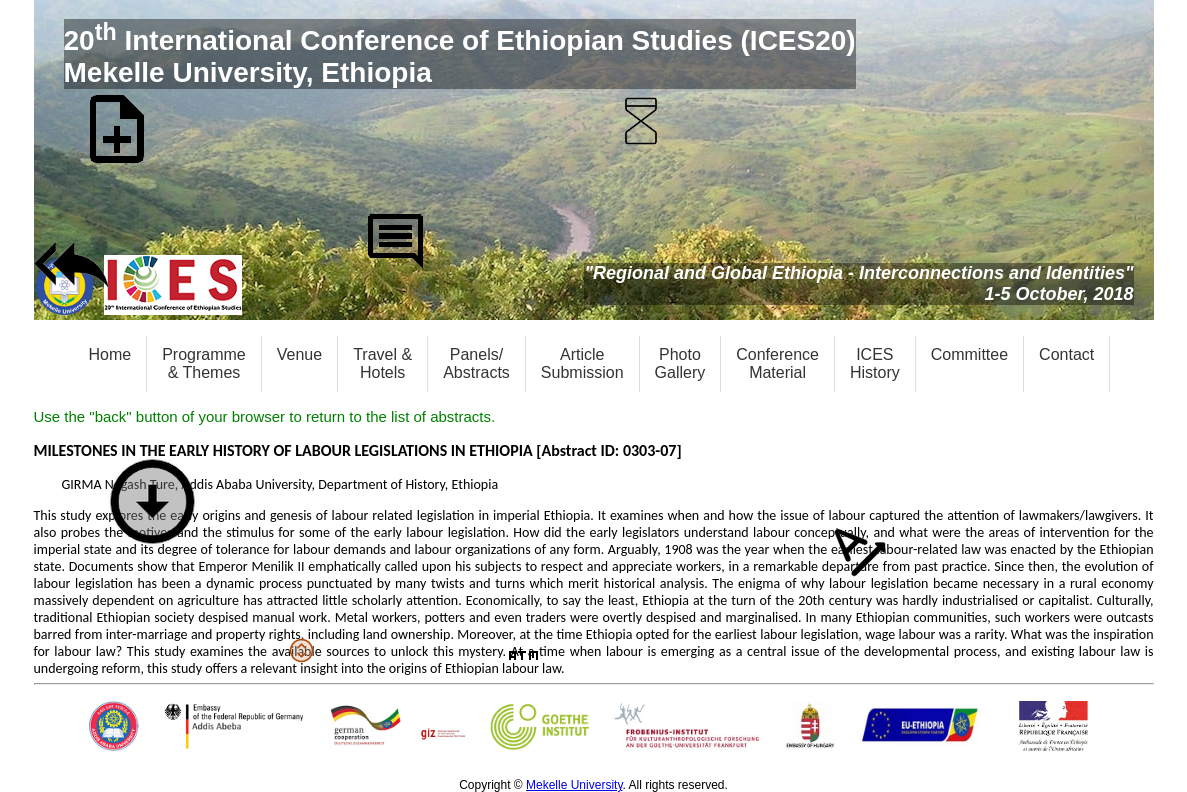 The width and height of the screenshot is (1187, 792). I want to click on indicates a timer or countdown just started, so click(641, 121).